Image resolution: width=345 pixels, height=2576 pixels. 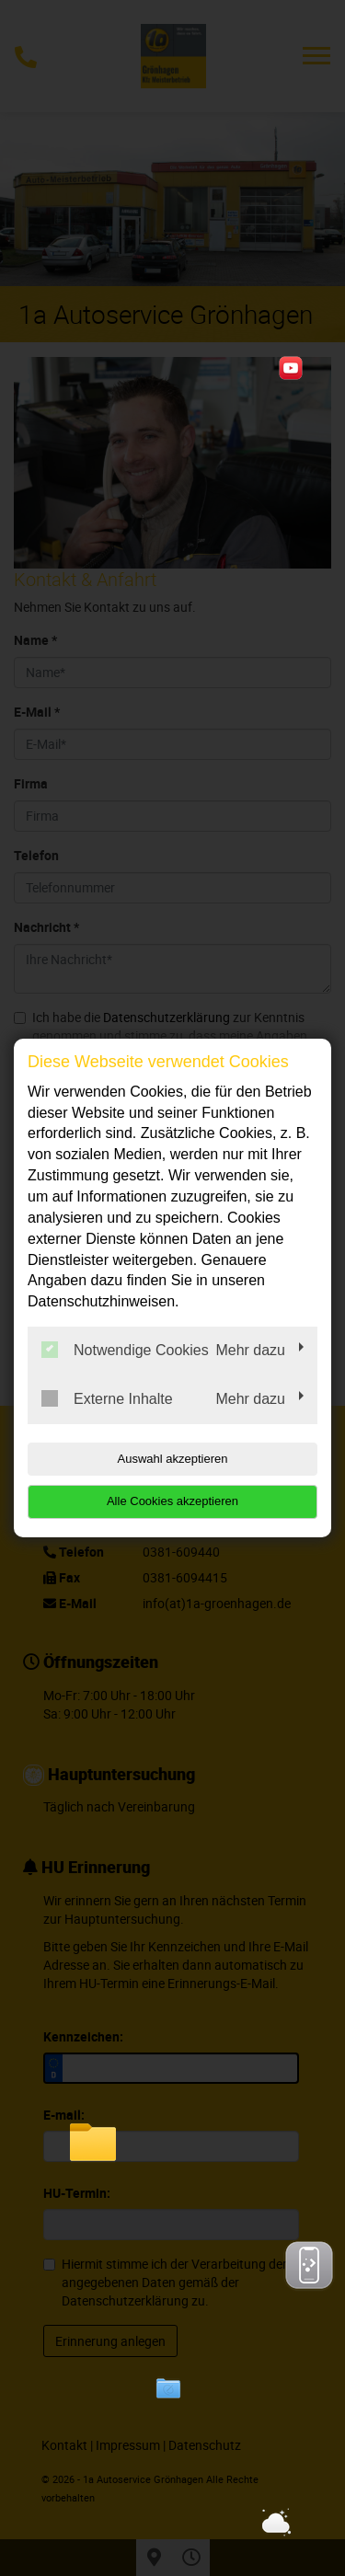 What do you see at coordinates (309, 2266) in the screenshot?
I see `configure kde connect settings` at bounding box center [309, 2266].